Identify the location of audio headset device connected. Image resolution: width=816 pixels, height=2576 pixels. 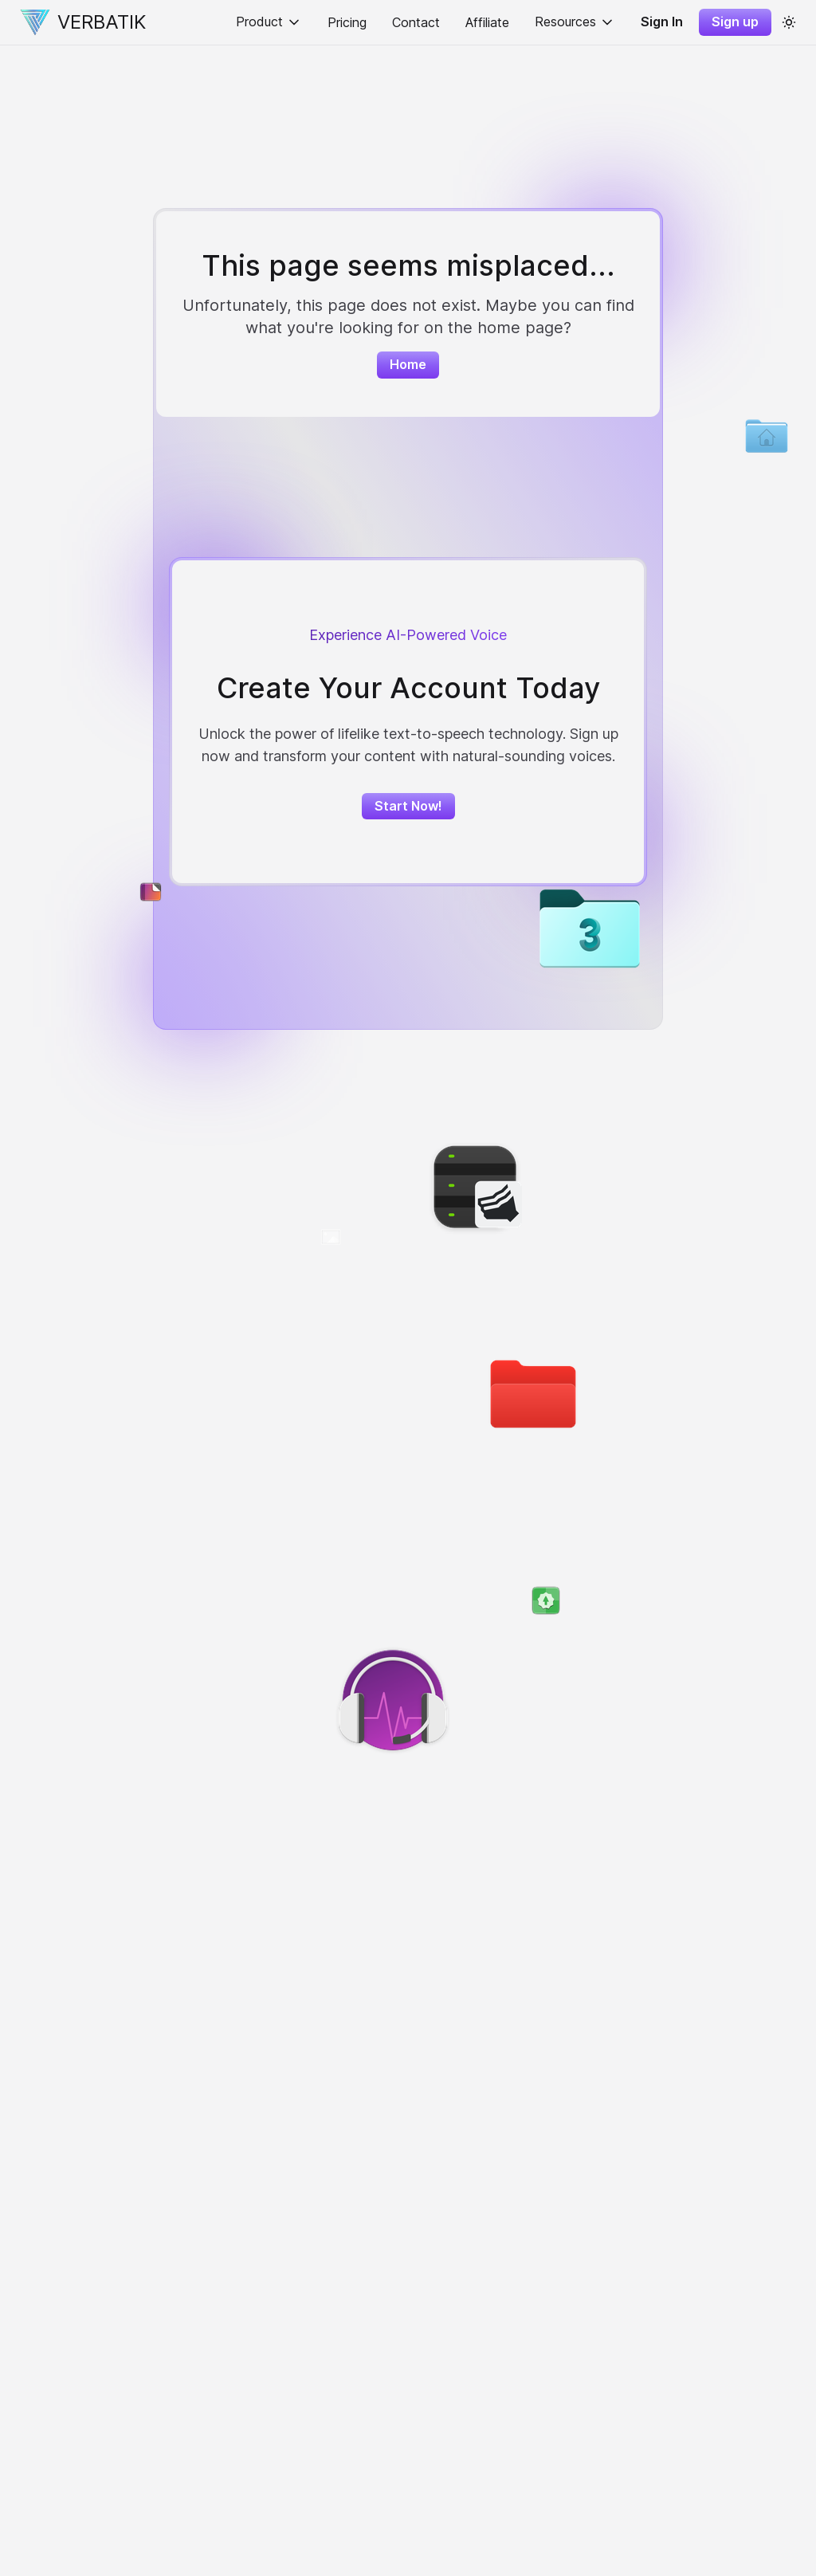
(393, 1700).